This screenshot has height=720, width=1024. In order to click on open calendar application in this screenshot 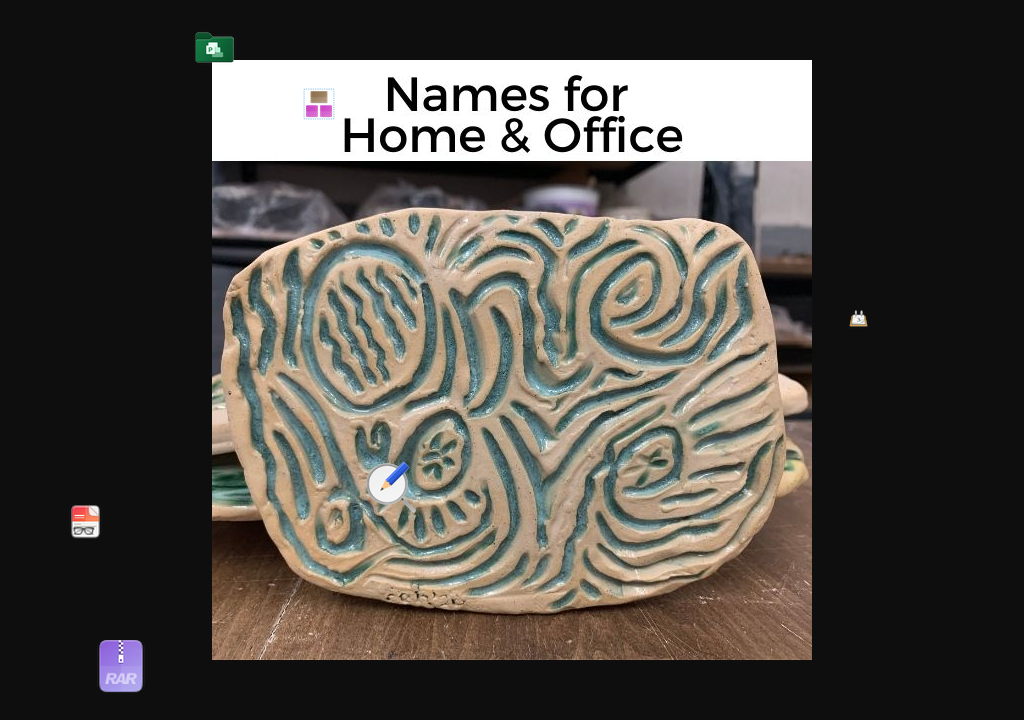, I will do `click(858, 319)`.